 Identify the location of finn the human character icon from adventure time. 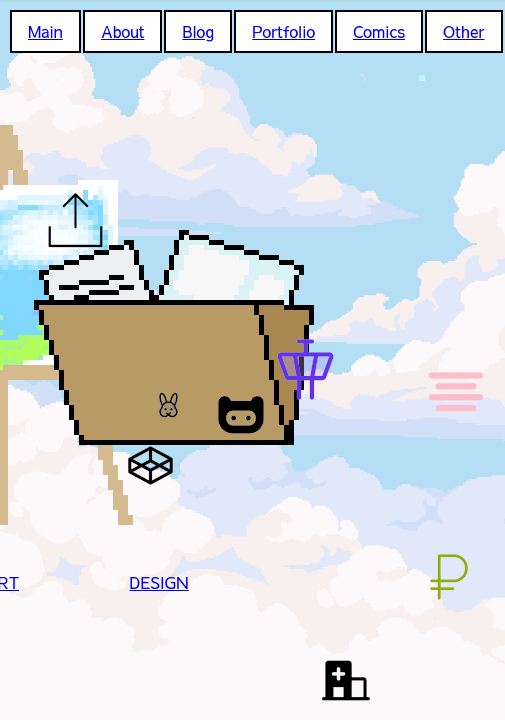
(241, 414).